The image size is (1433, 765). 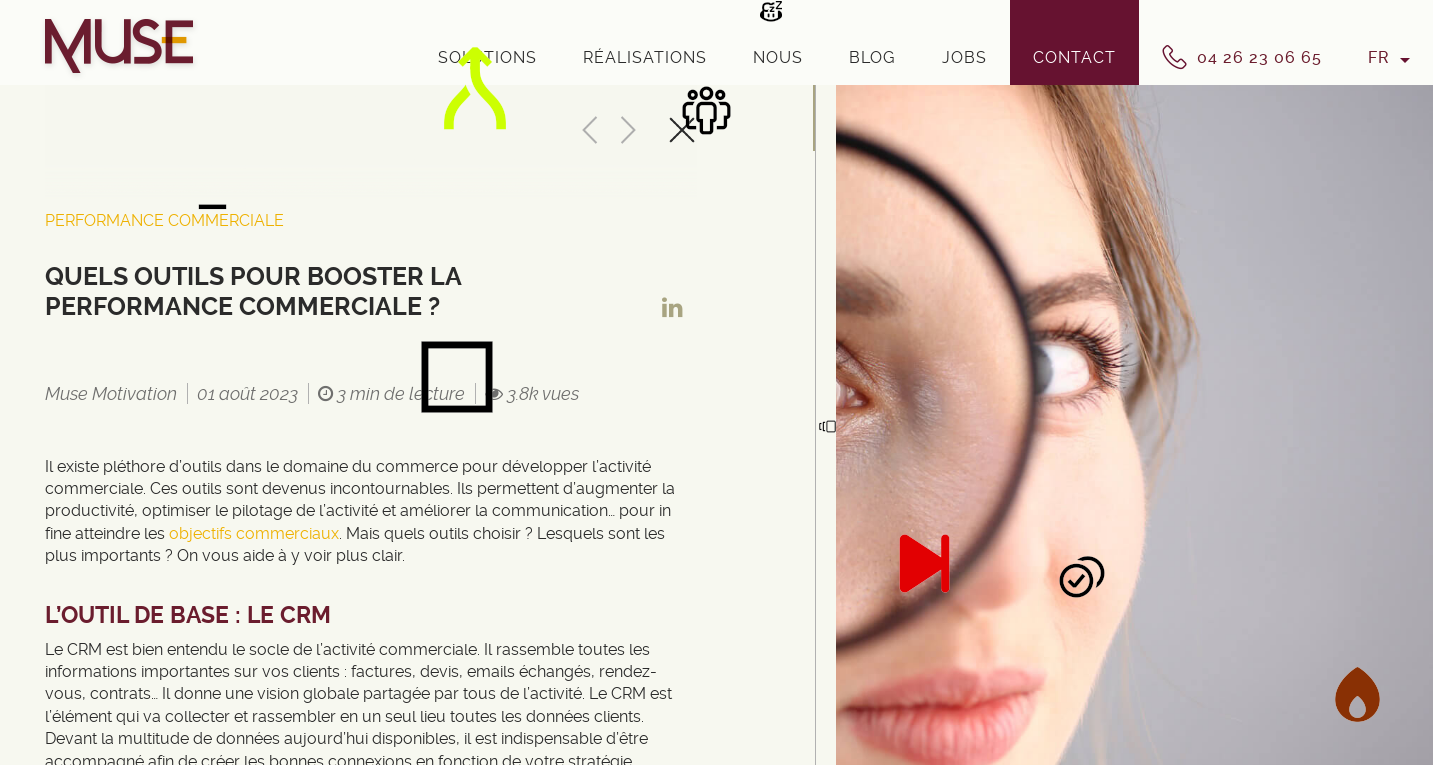 I want to click on minimize or collapse a window, so click(x=212, y=204).